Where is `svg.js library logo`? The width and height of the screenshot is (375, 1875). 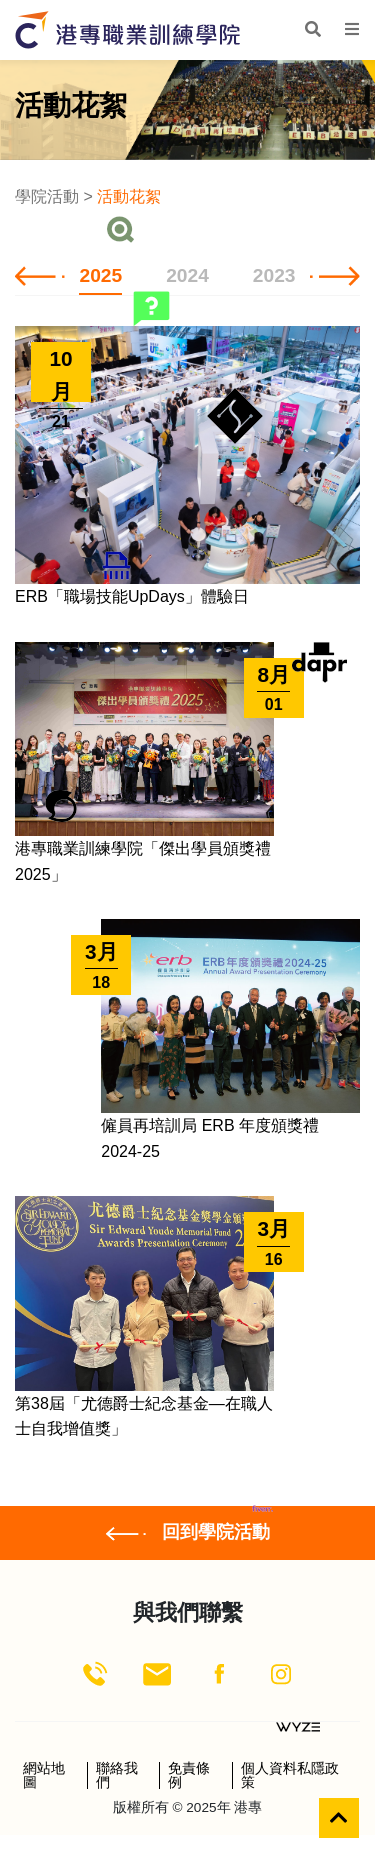
svg.js library logo is located at coordinates (235, 416).